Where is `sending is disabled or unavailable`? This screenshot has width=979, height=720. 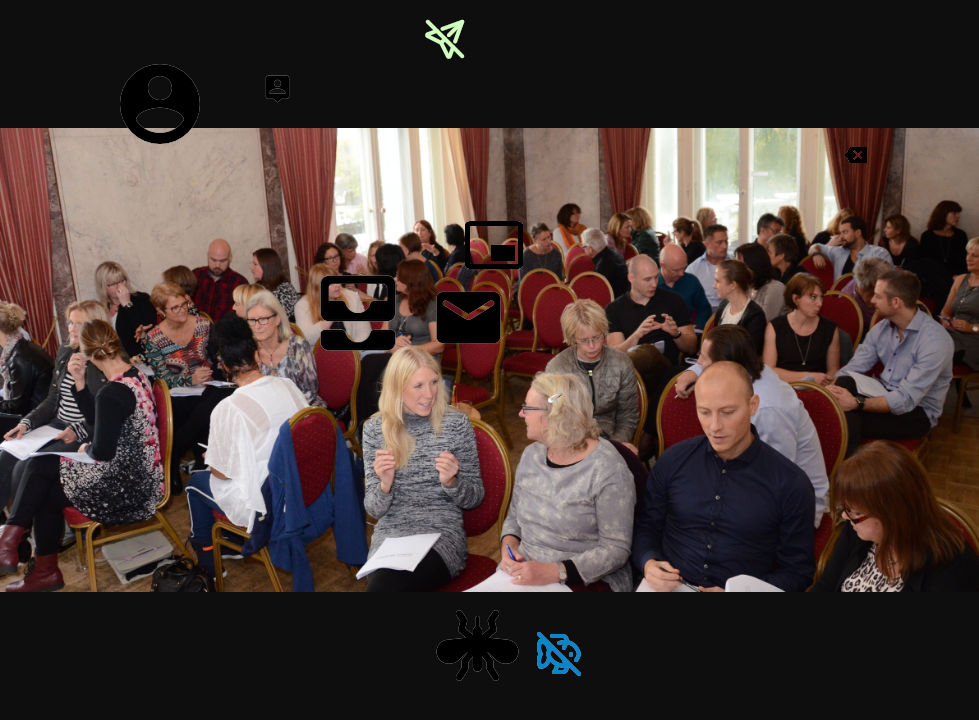
sending is disabled or unavailable is located at coordinates (445, 39).